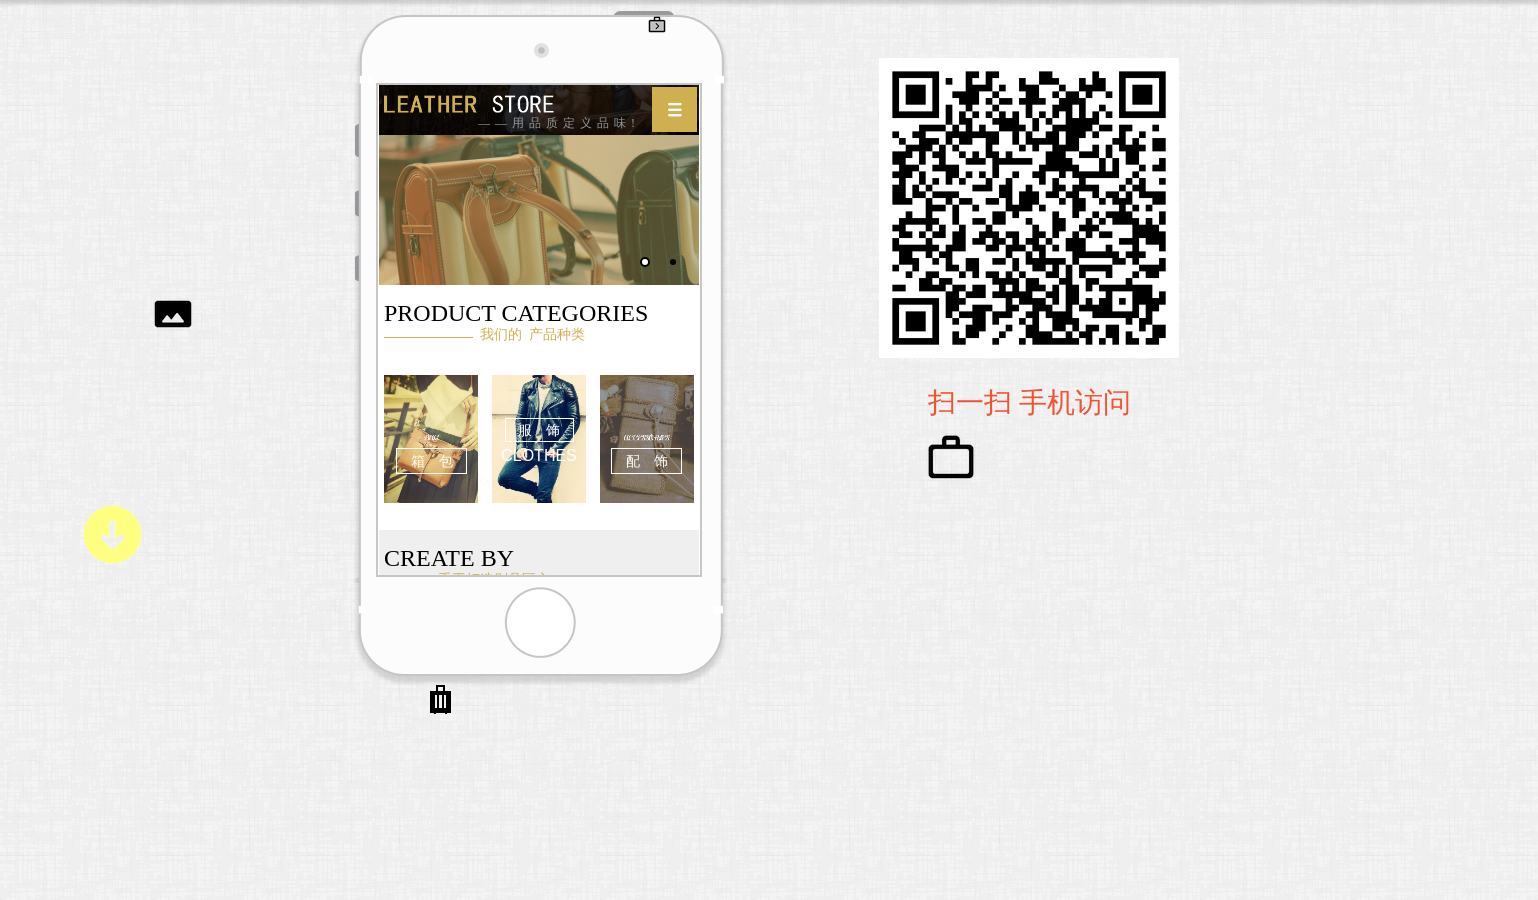  I want to click on download a file or content, so click(112, 534).